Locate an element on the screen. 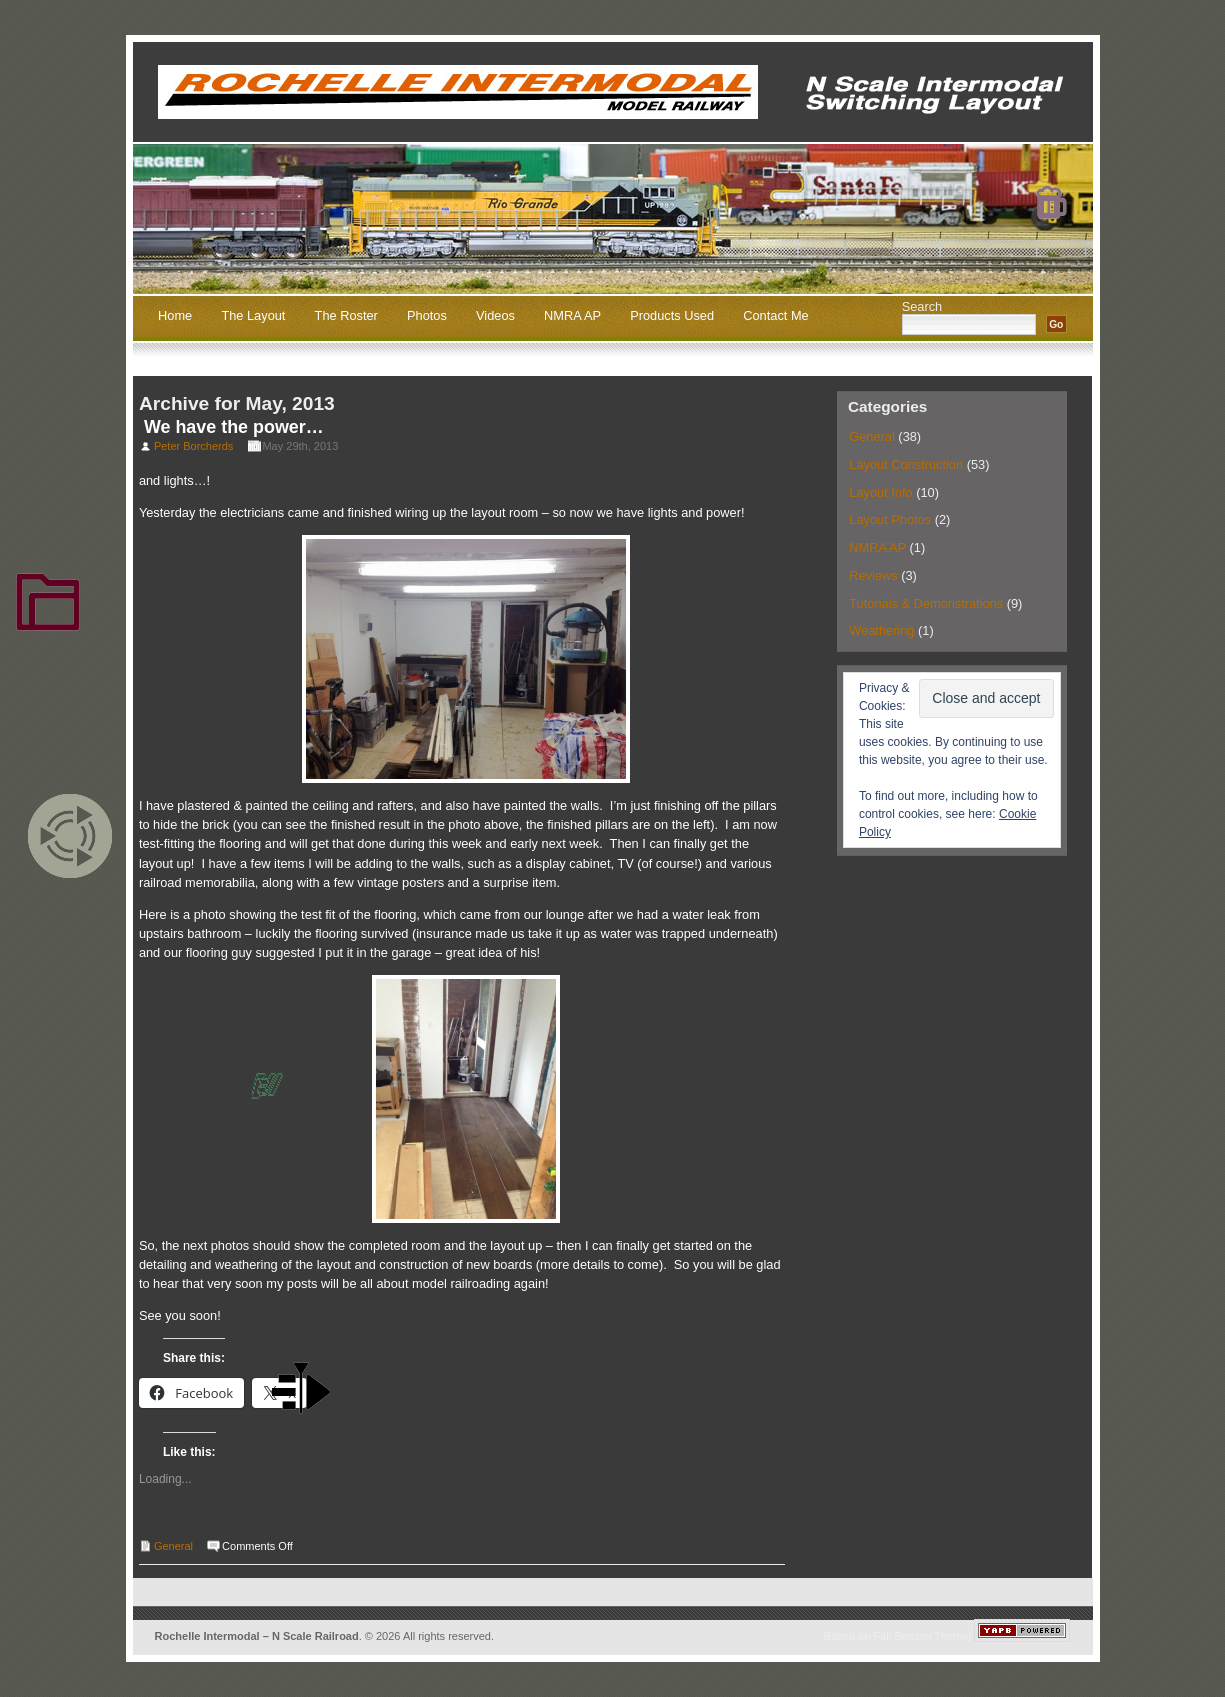 This screenshot has height=1697, width=1225. browse nearby bars or breweries is located at coordinates (1052, 203).